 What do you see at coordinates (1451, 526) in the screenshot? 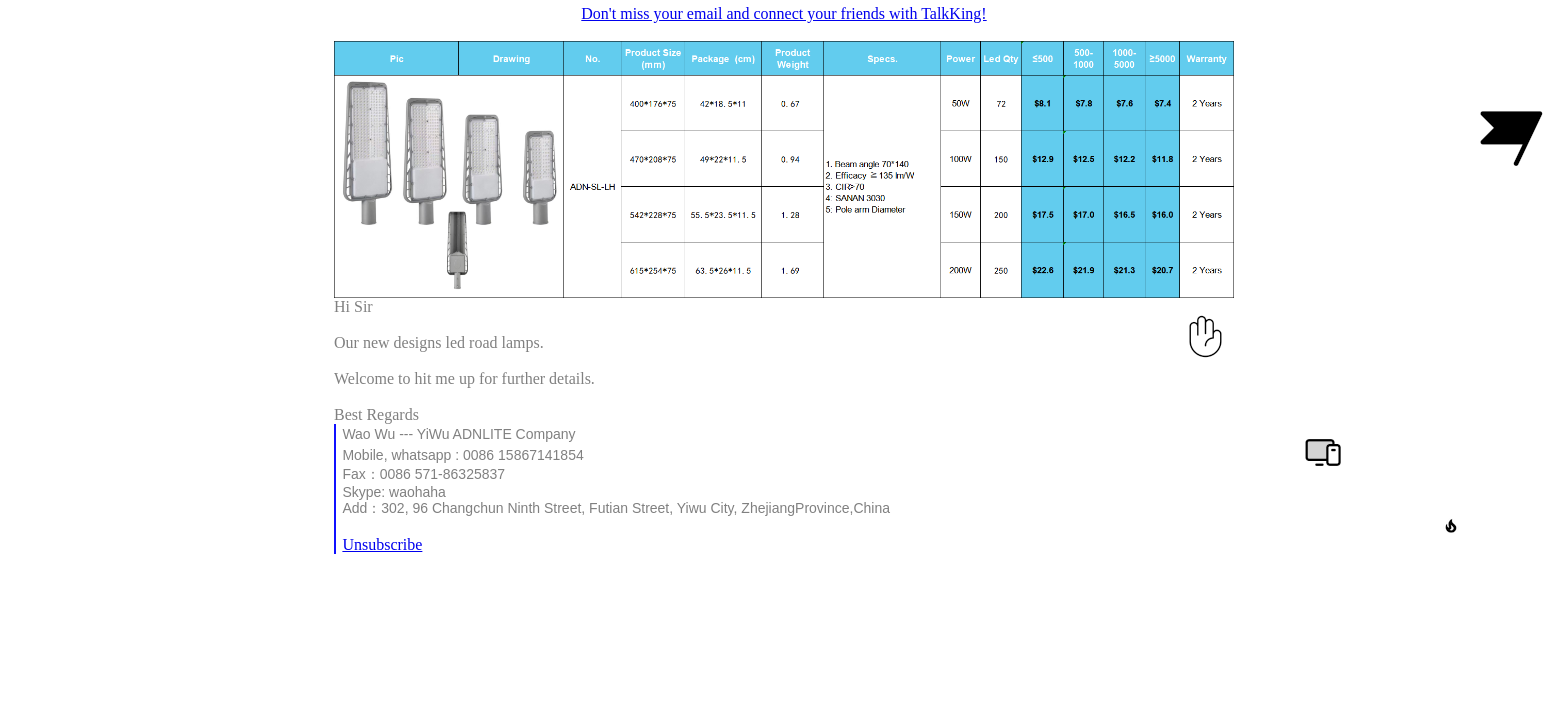
I see `locate nearby fire stations` at bounding box center [1451, 526].